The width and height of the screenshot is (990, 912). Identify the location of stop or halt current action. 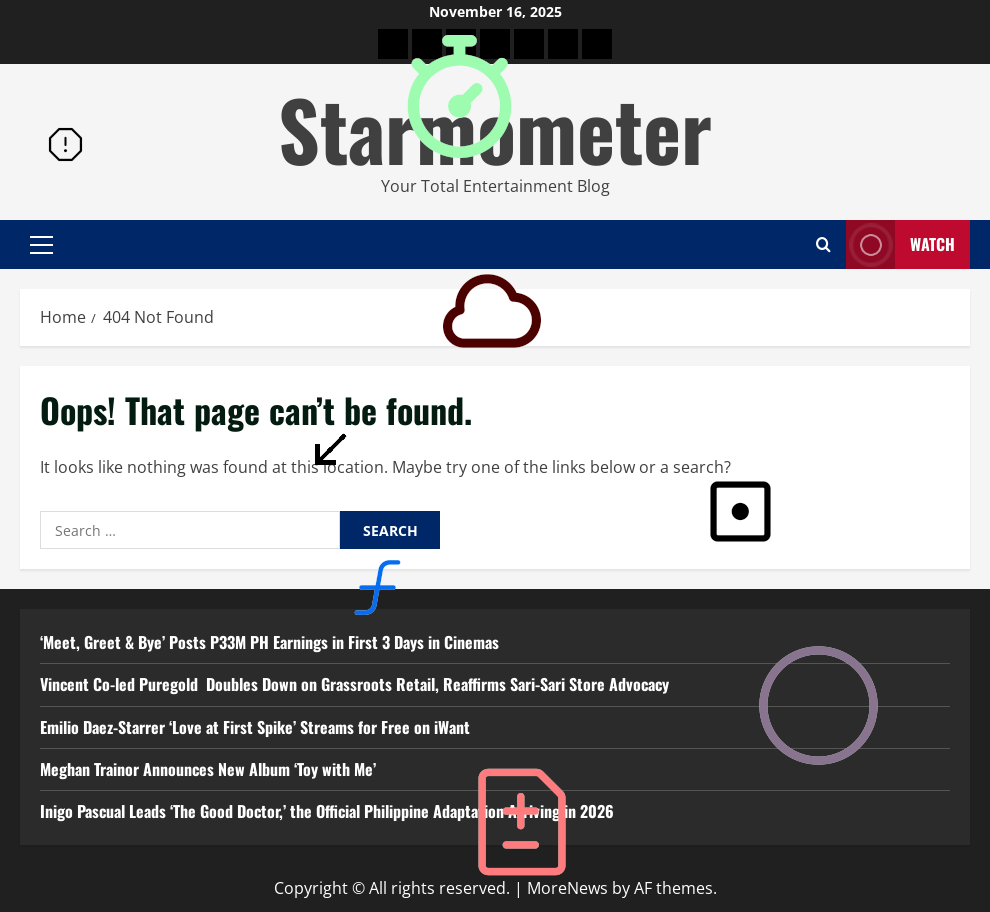
(65, 144).